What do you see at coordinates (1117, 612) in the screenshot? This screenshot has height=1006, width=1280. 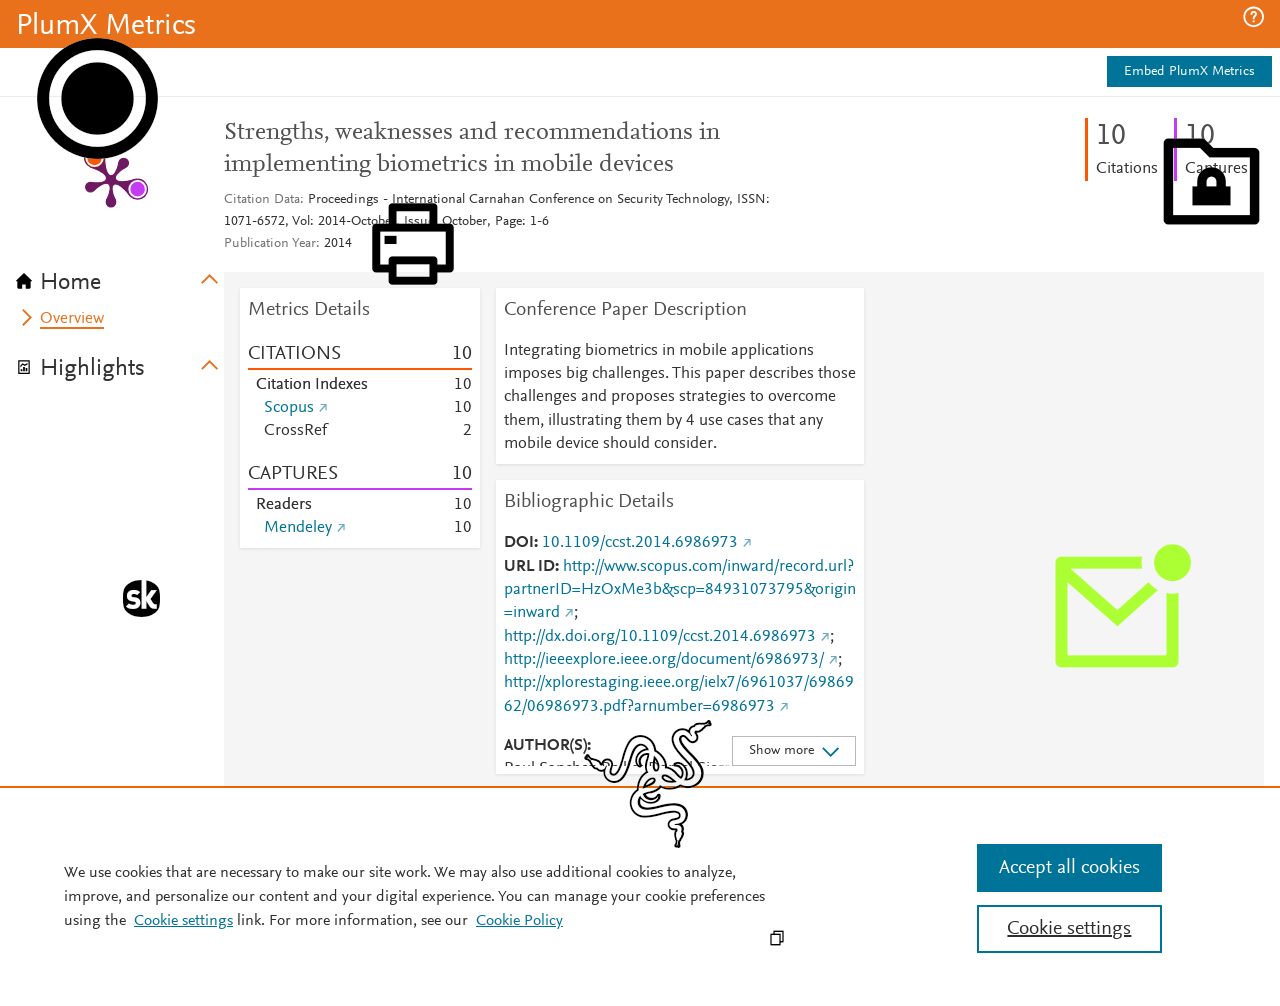 I see `indicates unread mail or messages` at bounding box center [1117, 612].